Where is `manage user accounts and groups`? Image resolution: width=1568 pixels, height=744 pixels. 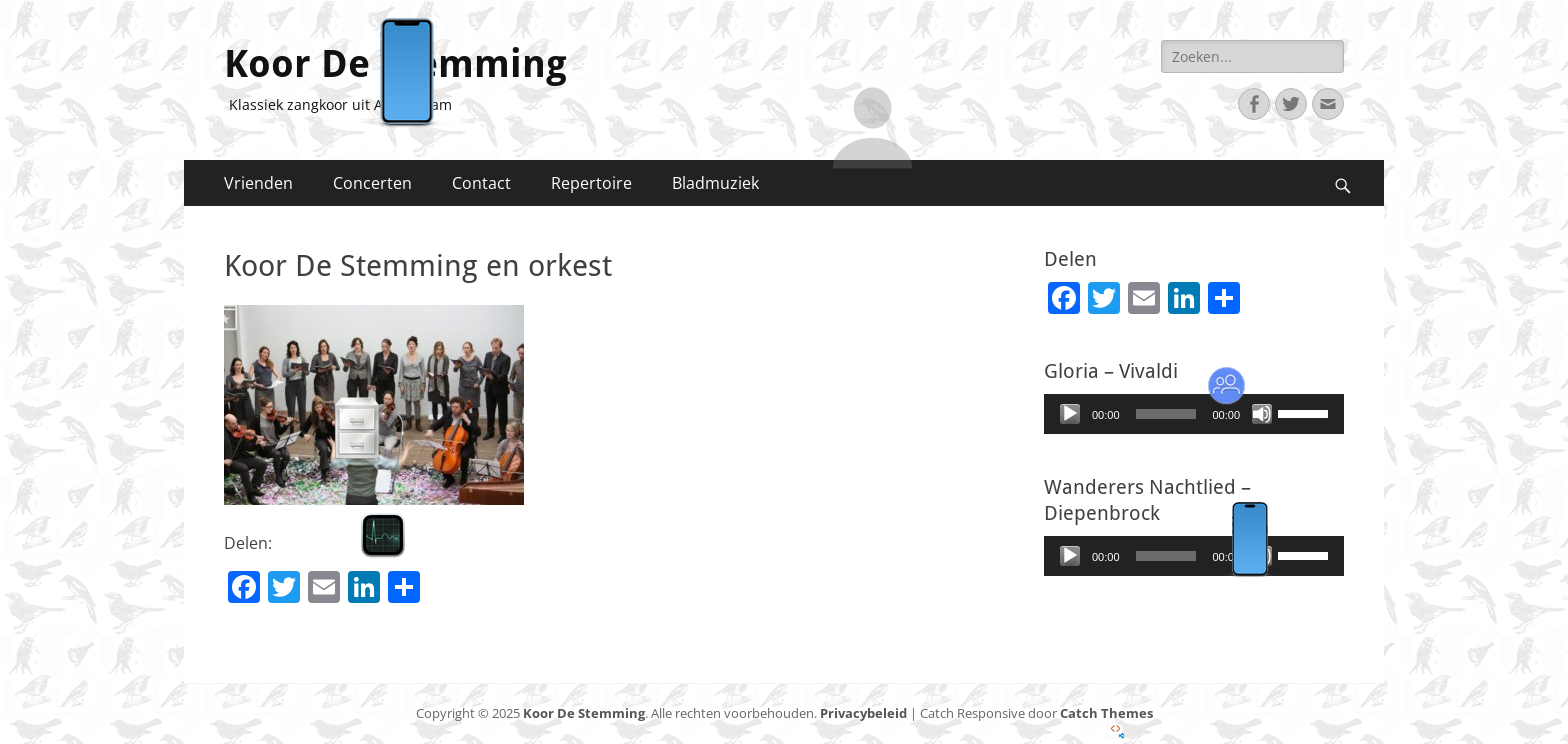
manage user accounts and groups is located at coordinates (1226, 385).